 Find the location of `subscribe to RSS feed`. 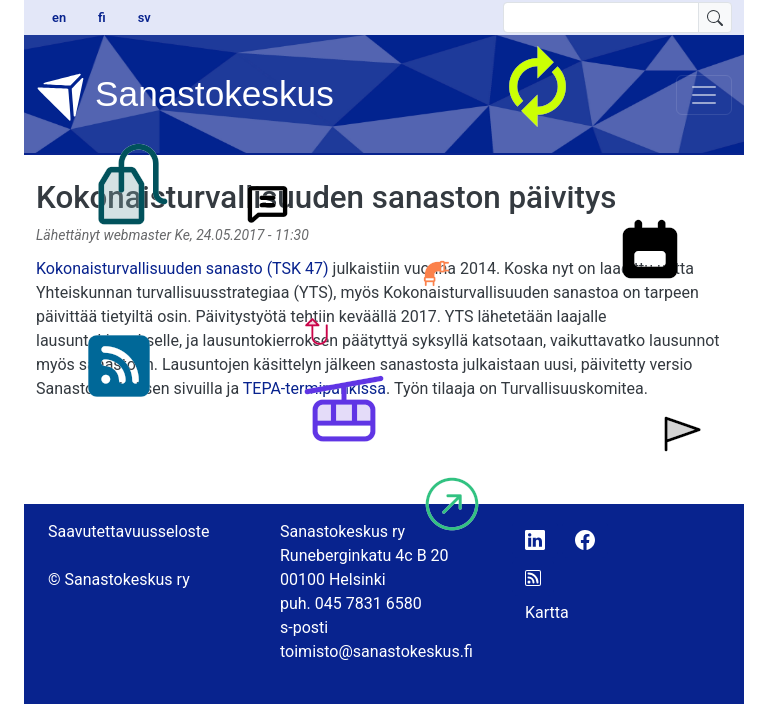

subscribe to RSS feed is located at coordinates (119, 366).